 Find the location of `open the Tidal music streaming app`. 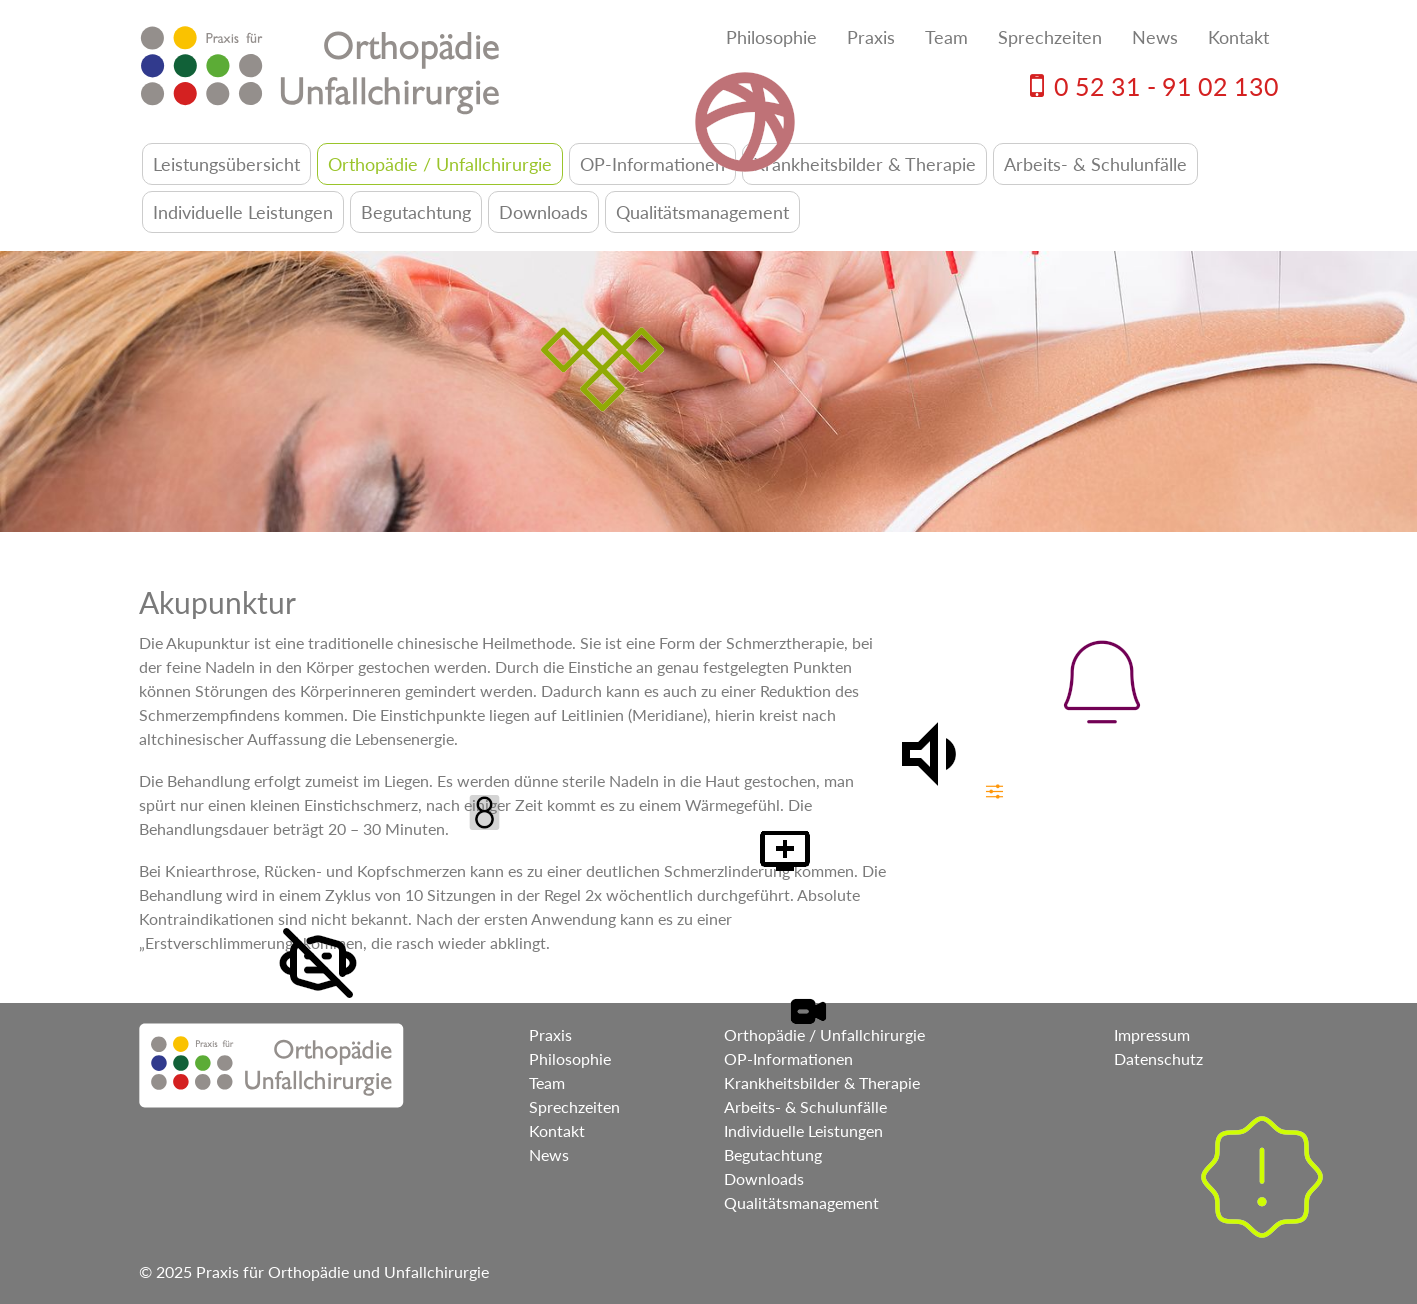

open the Tidal music streaming app is located at coordinates (602, 365).